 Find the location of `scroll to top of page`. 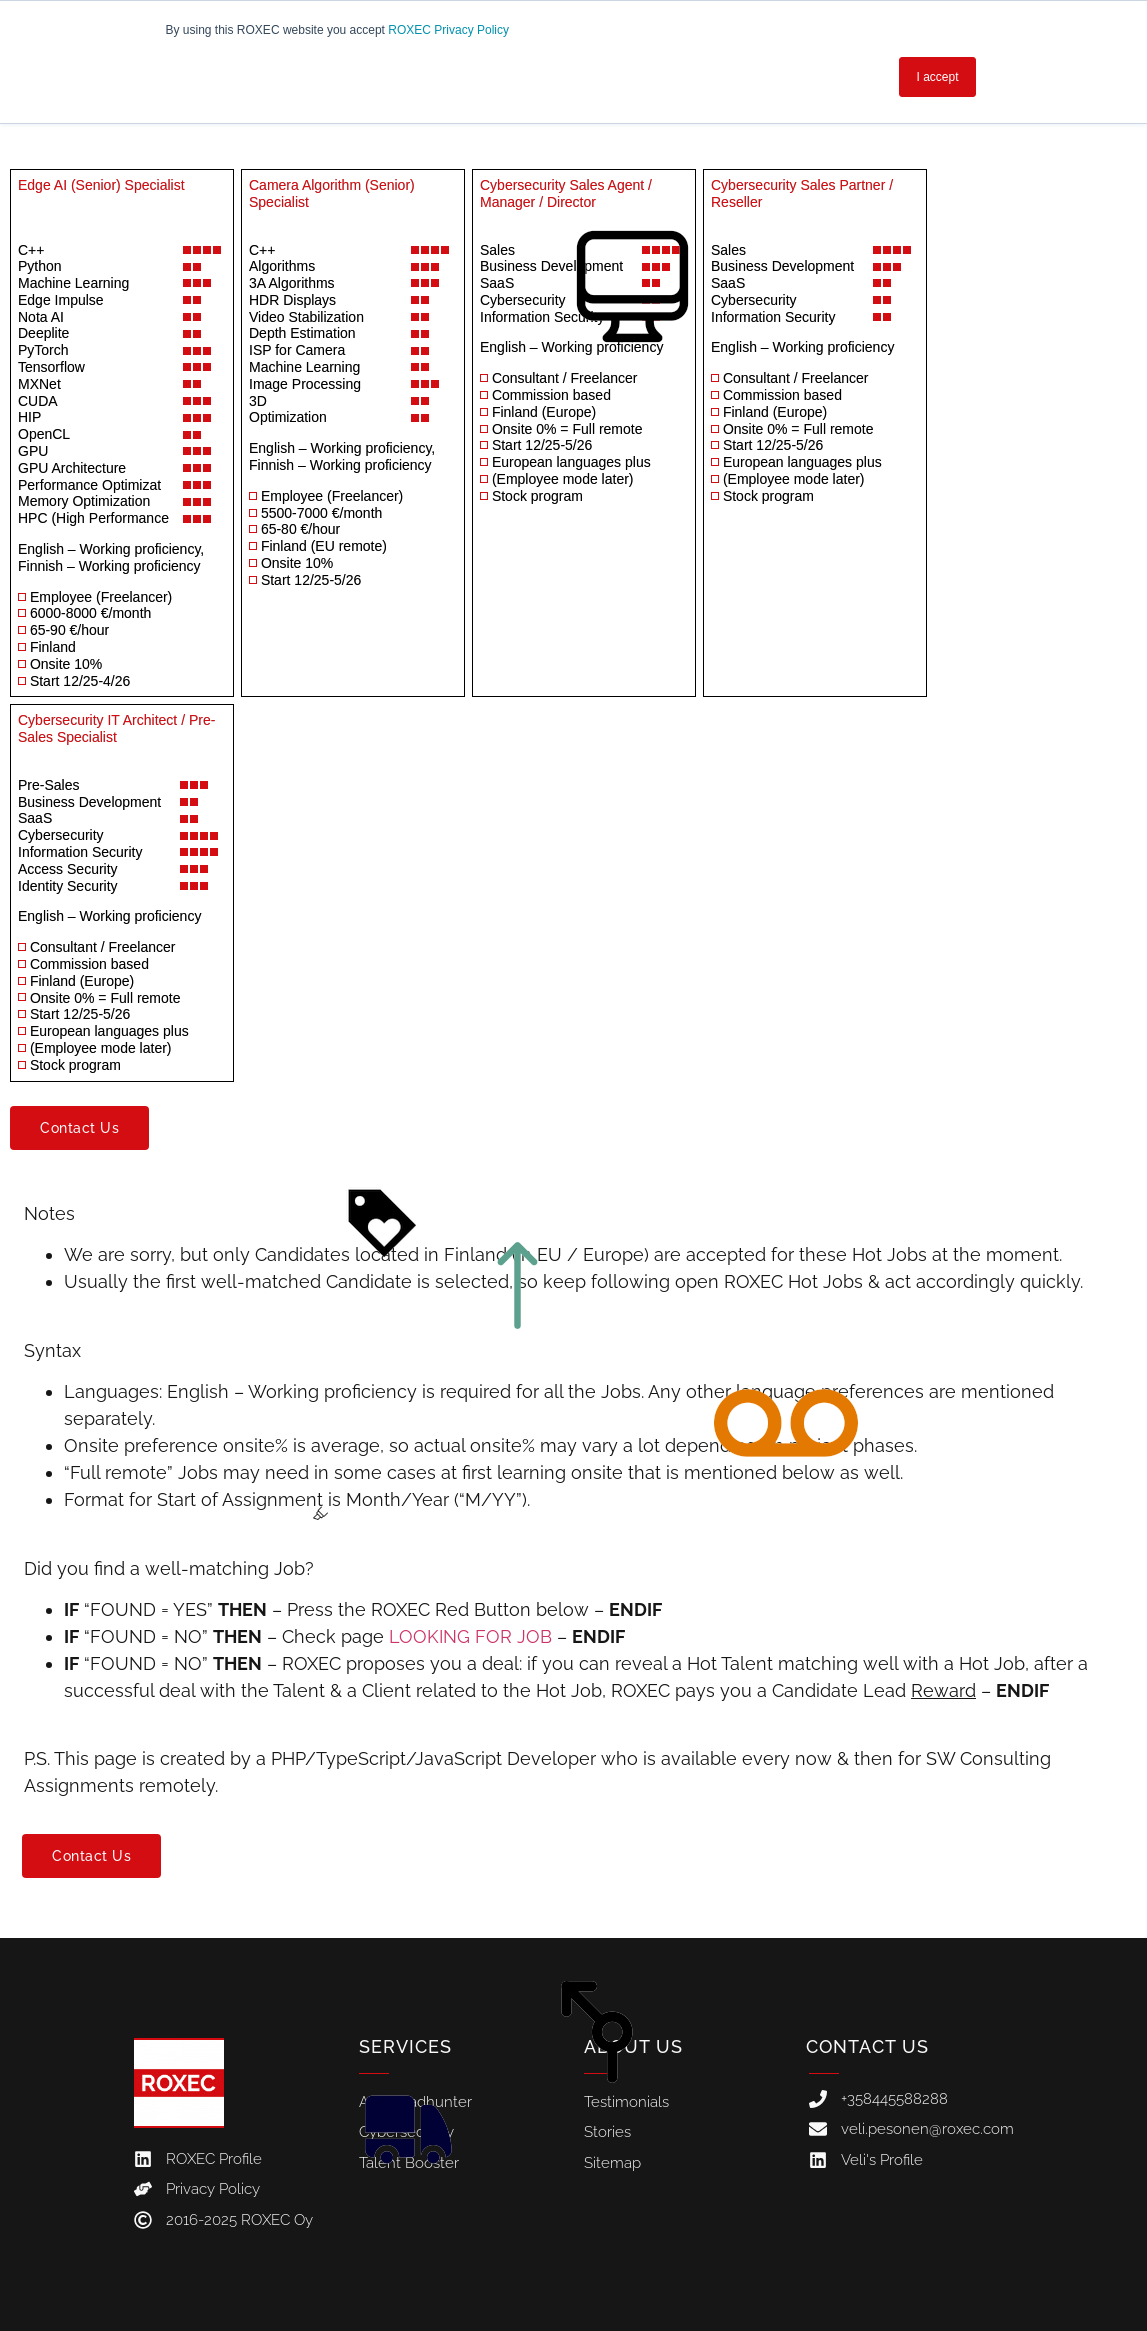

scroll to top of page is located at coordinates (517, 1285).